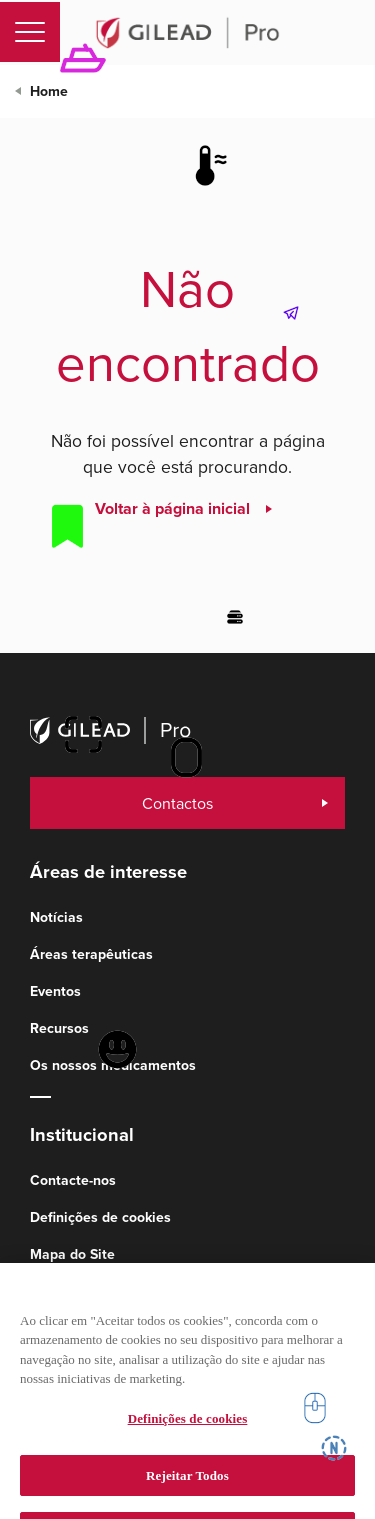 This screenshot has width=375, height=1519. I want to click on view server infrastructure, so click(235, 617).